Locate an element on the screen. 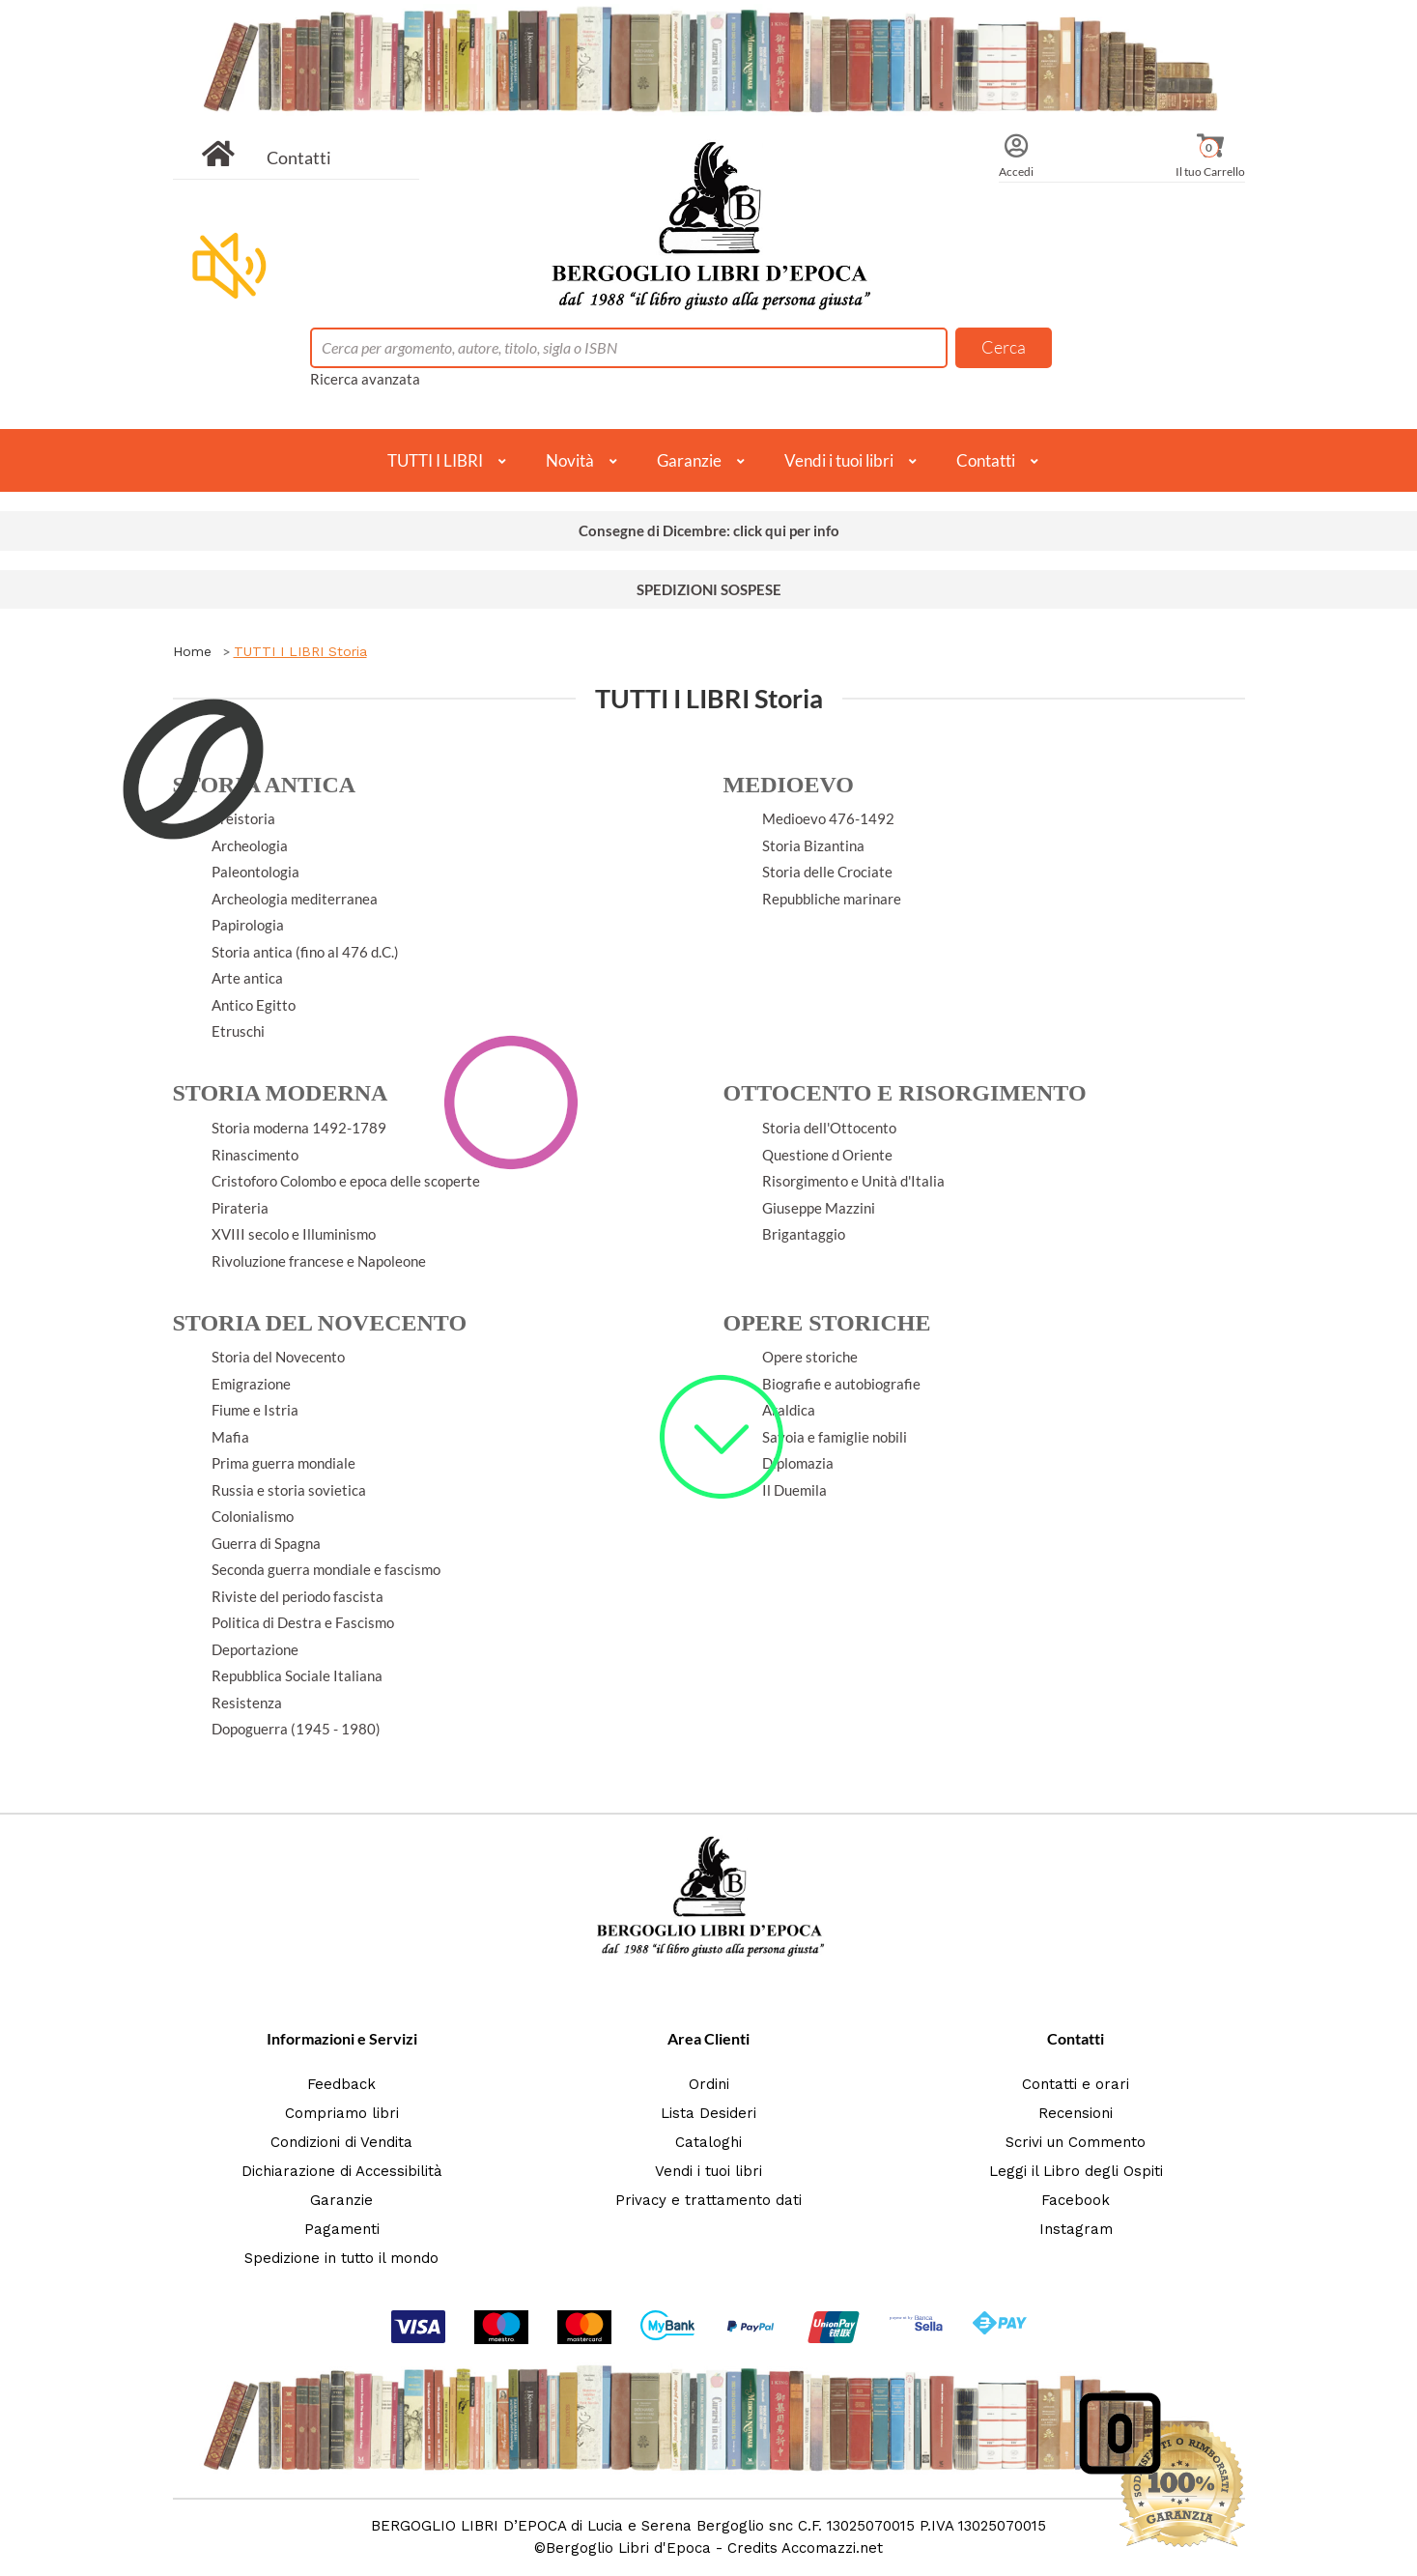  browse coffee shop locations is located at coordinates (193, 769).